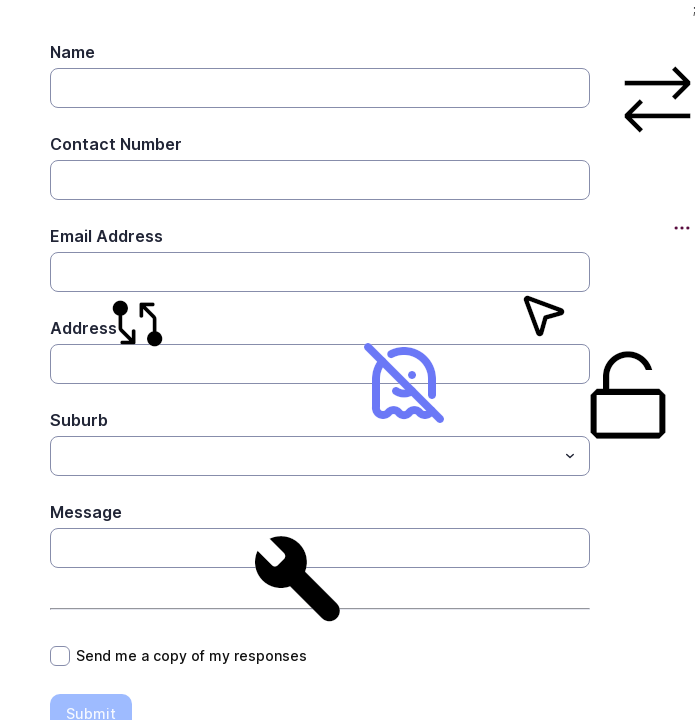  Describe the element at coordinates (682, 228) in the screenshot. I see `access more options or actions` at that location.